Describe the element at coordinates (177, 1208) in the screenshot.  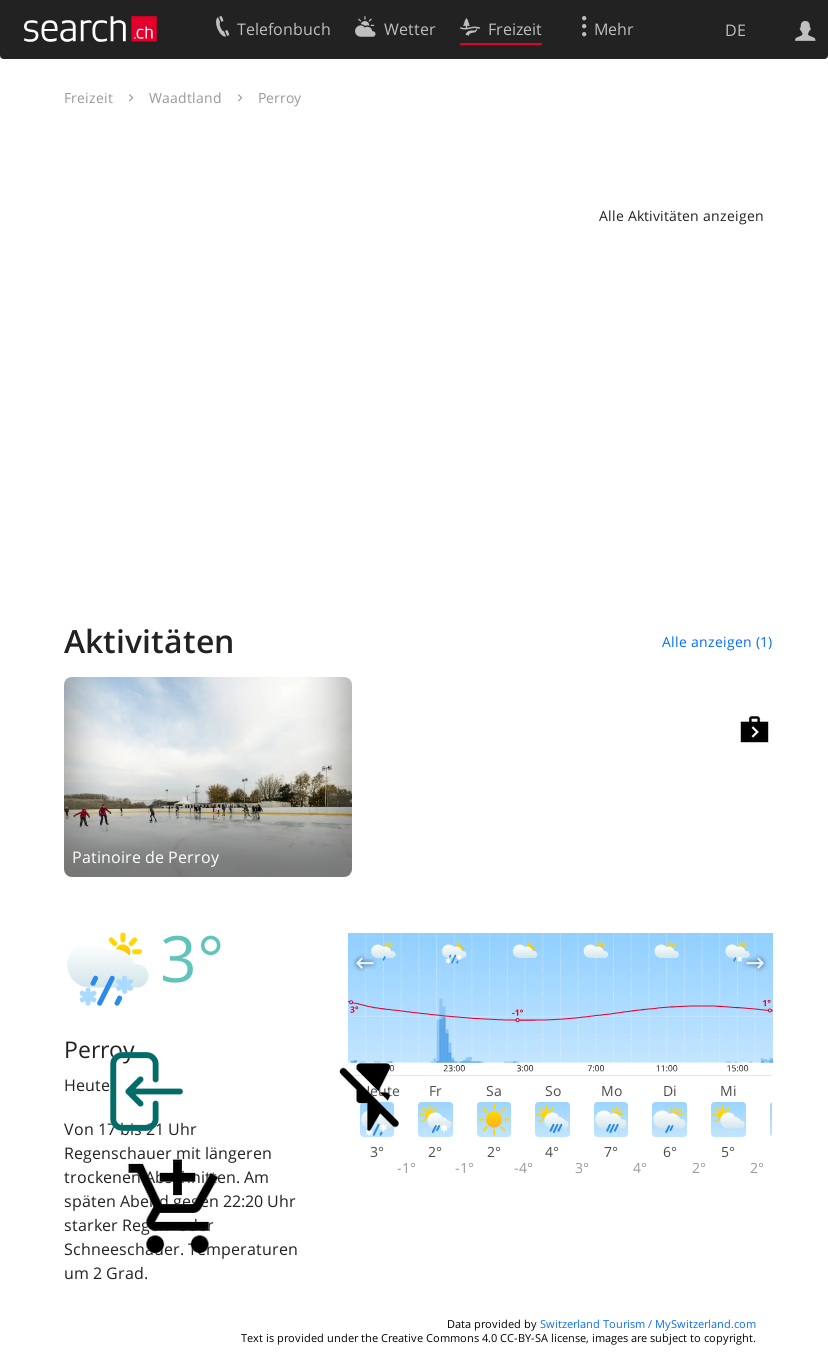
I see `add item to shopping cart` at that location.